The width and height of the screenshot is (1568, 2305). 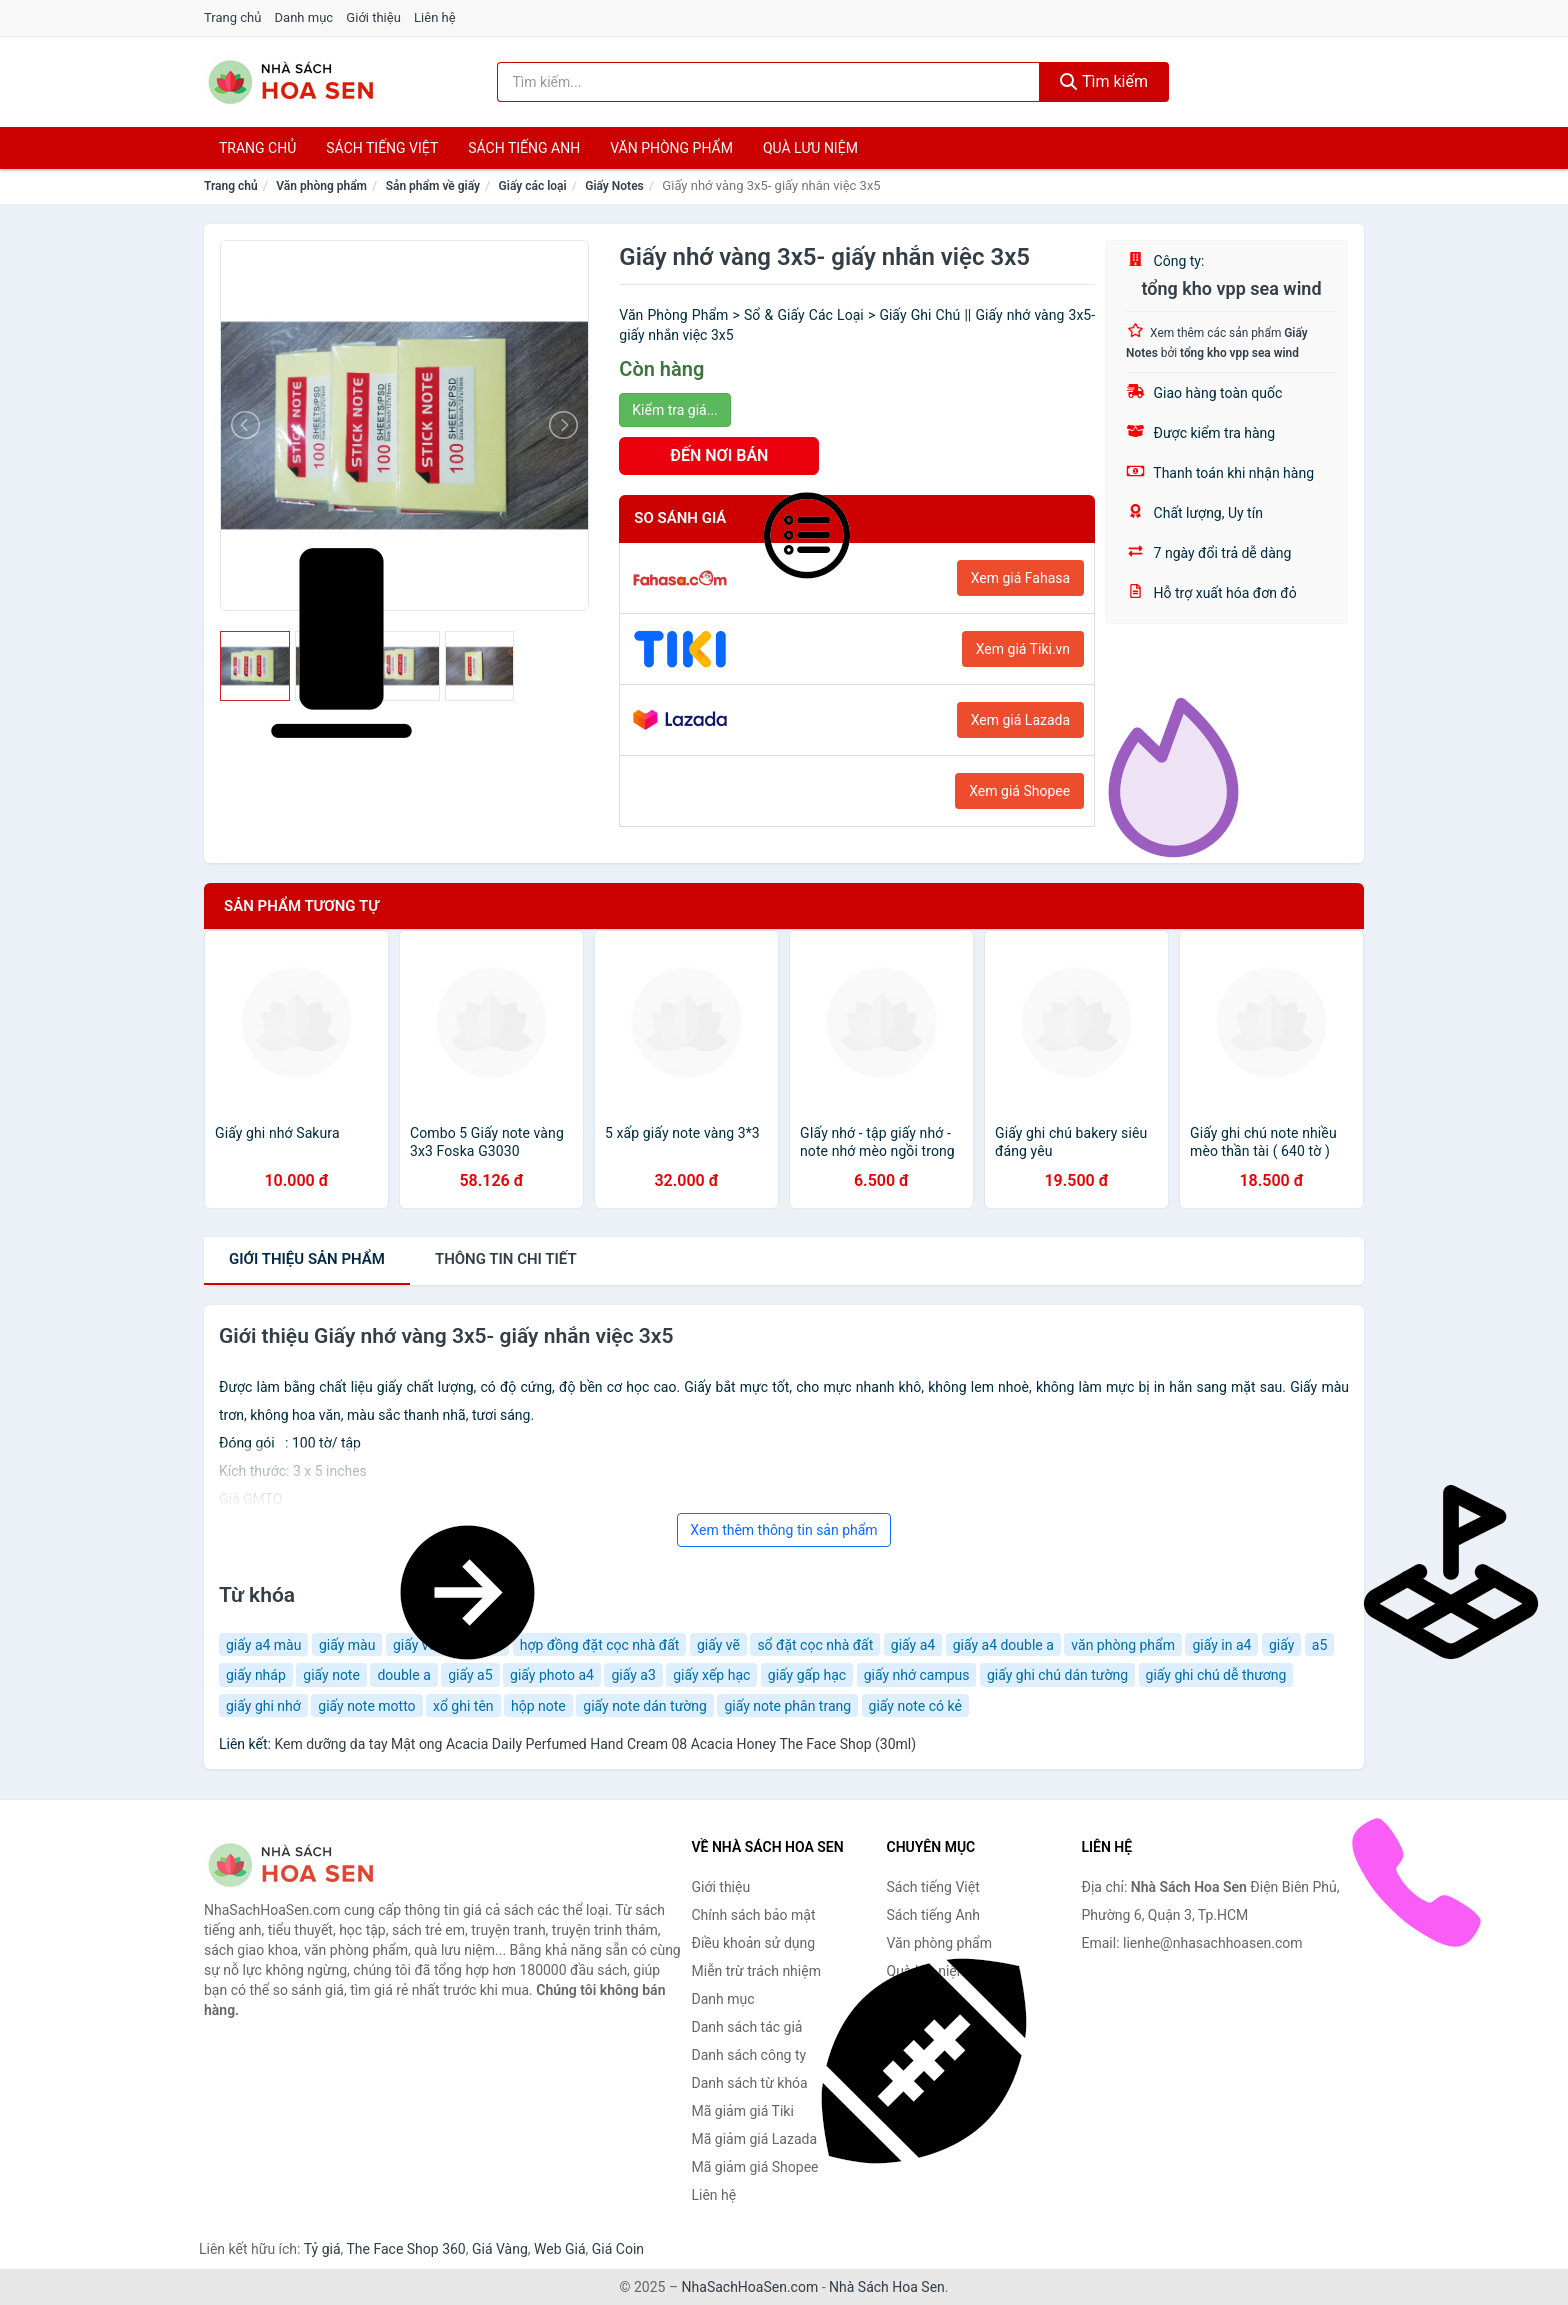 What do you see at coordinates (341, 639) in the screenshot?
I see `align object to bottom edge` at bounding box center [341, 639].